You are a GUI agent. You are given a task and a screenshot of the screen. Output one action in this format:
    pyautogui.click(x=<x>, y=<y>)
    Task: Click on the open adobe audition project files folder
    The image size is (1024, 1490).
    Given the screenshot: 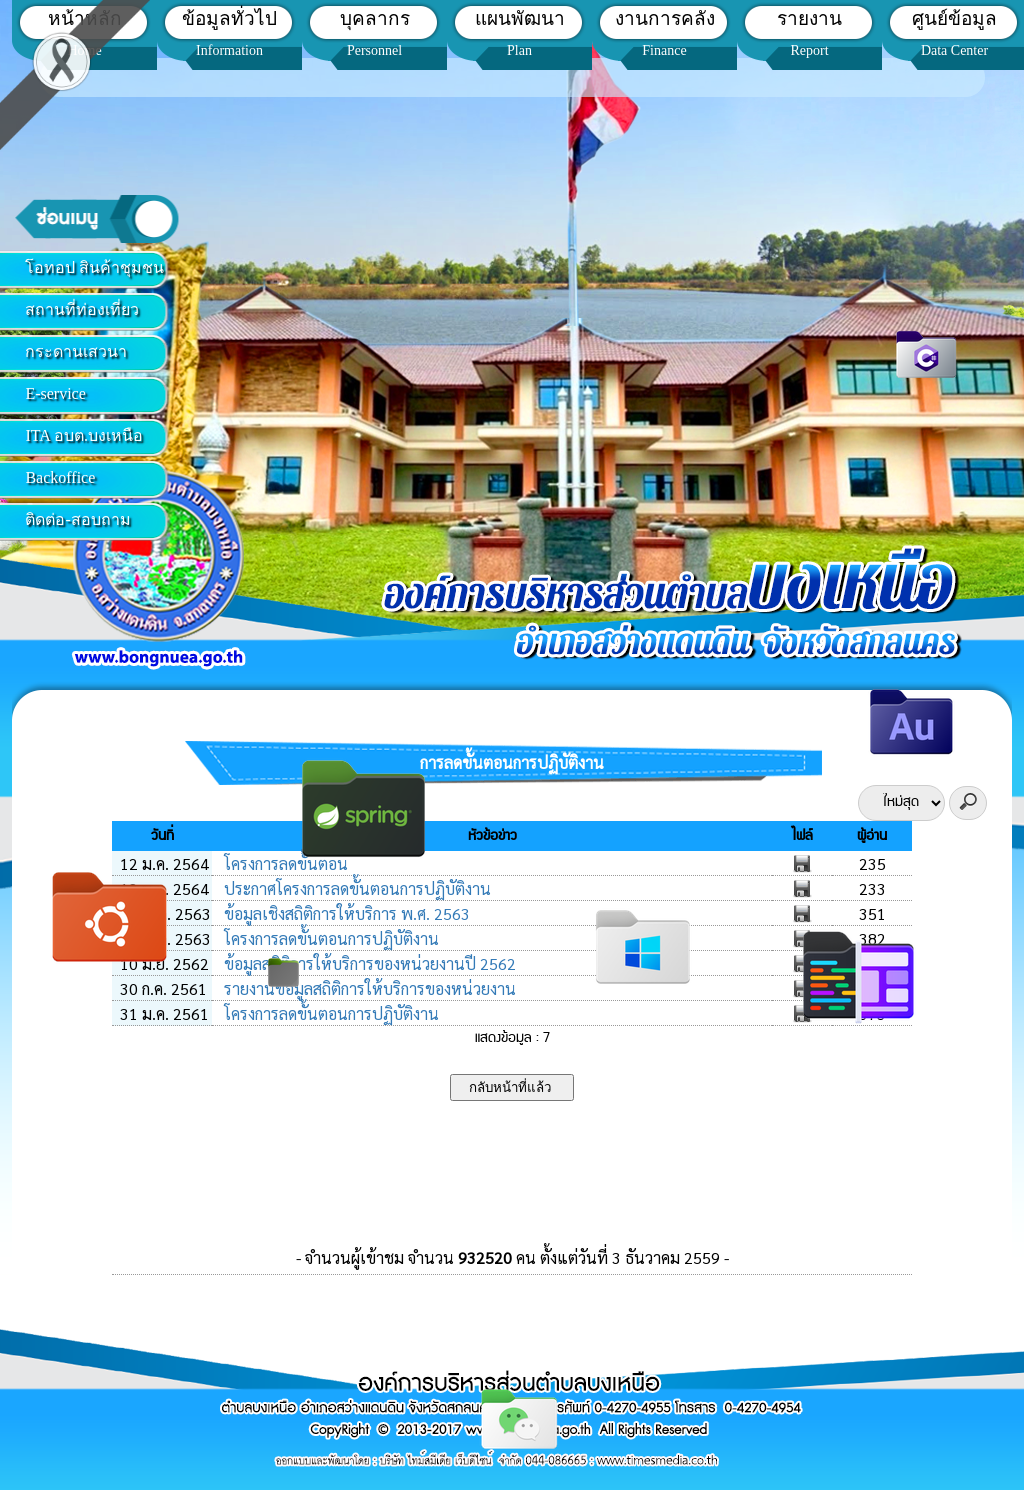 What is the action you would take?
    pyautogui.click(x=911, y=724)
    